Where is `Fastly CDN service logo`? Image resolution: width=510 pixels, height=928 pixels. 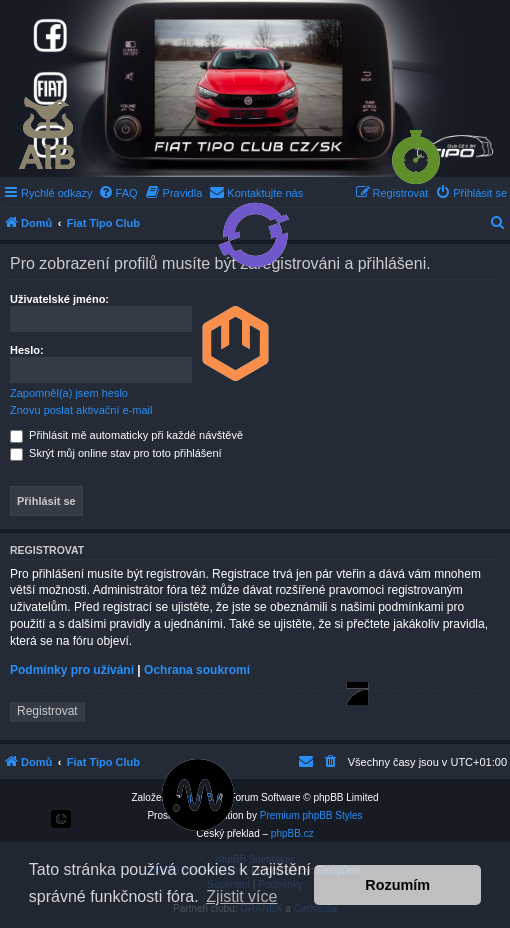
Fastly CDN service logo is located at coordinates (416, 157).